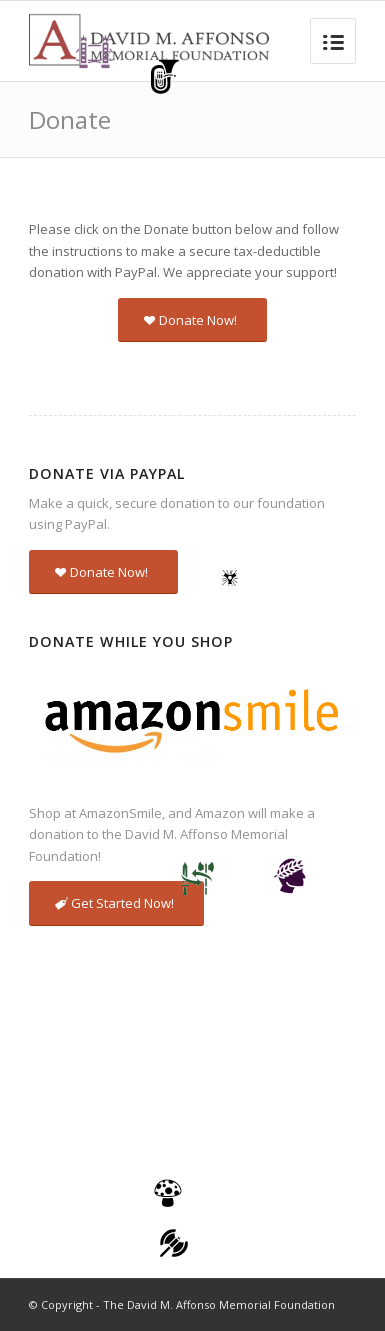 This screenshot has width=385, height=1331. I want to click on select tuba as your instrument, so click(163, 76).